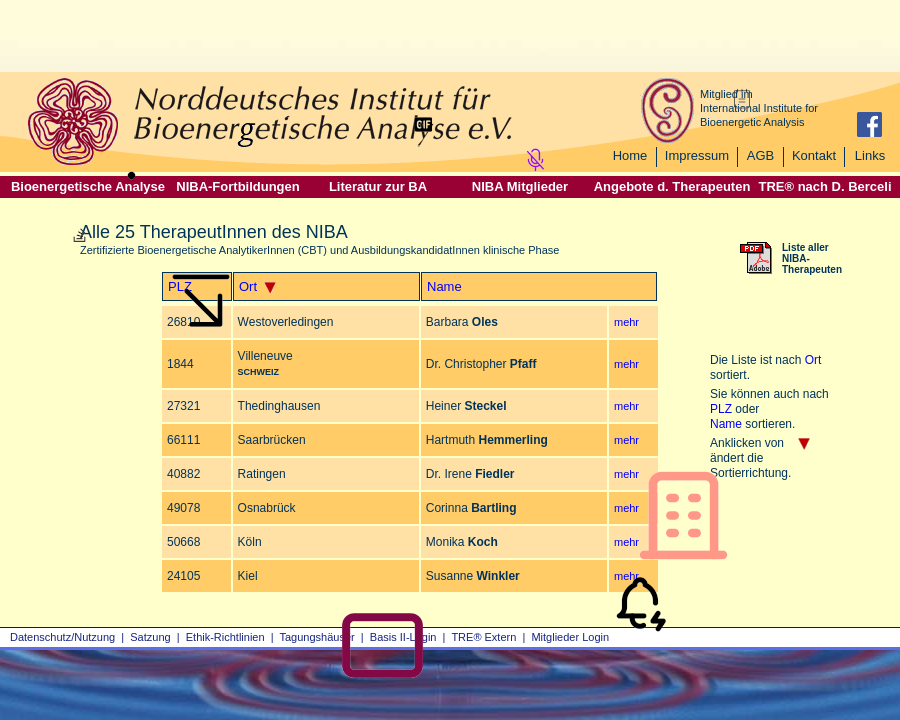 This screenshot has width=900, height=720. Describe the element at coordinates (742, 99) in the screenshot. I see `open notepad or notes app` at that location.